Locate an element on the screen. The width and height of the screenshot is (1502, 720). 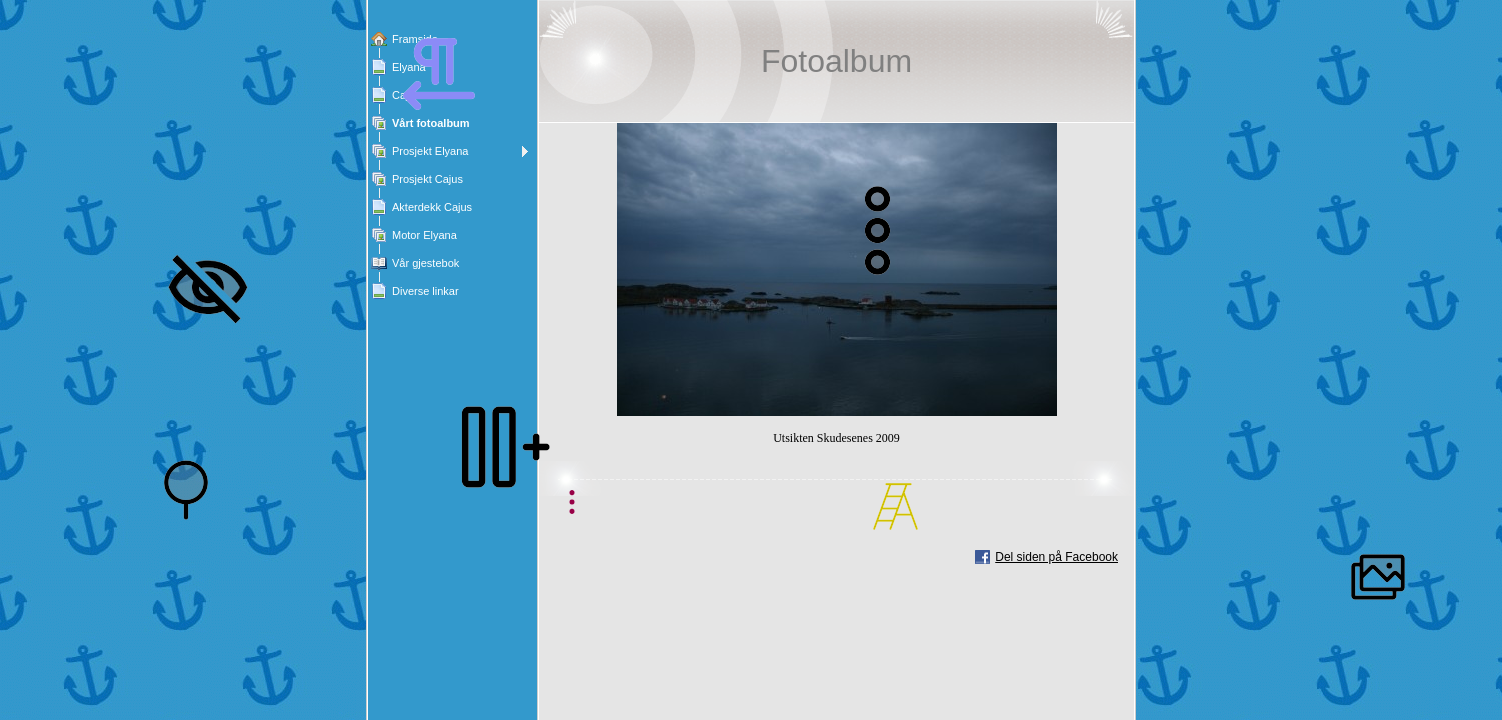
view photo gallery or image library is located at coordinates (1378, 577).